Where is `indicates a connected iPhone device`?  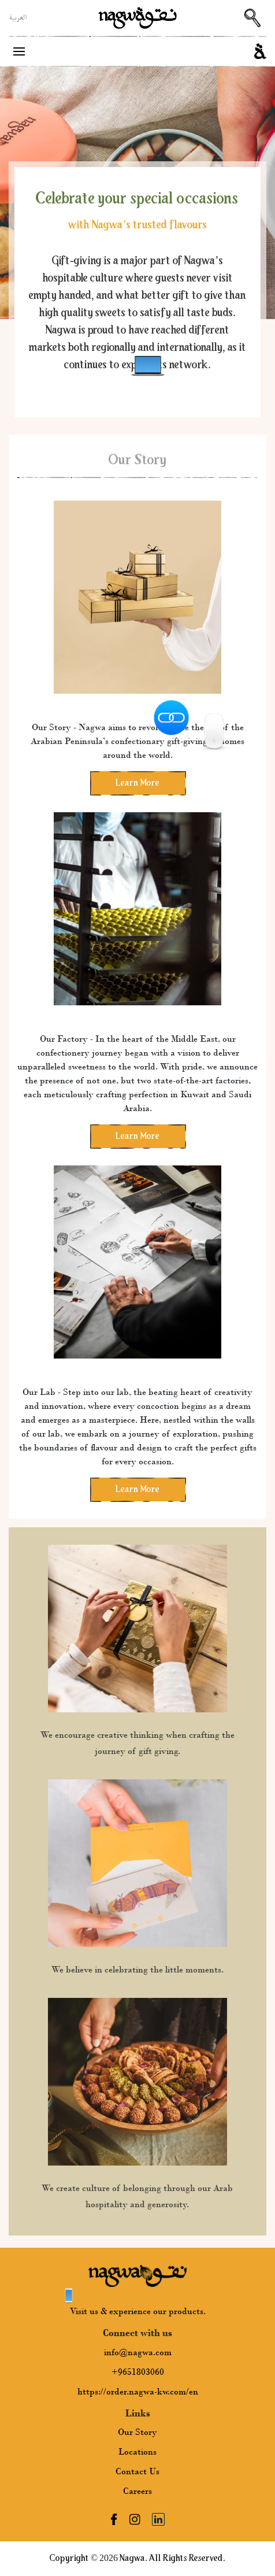
indicates a connected iPhone device is located at coordinates (69, 2296).